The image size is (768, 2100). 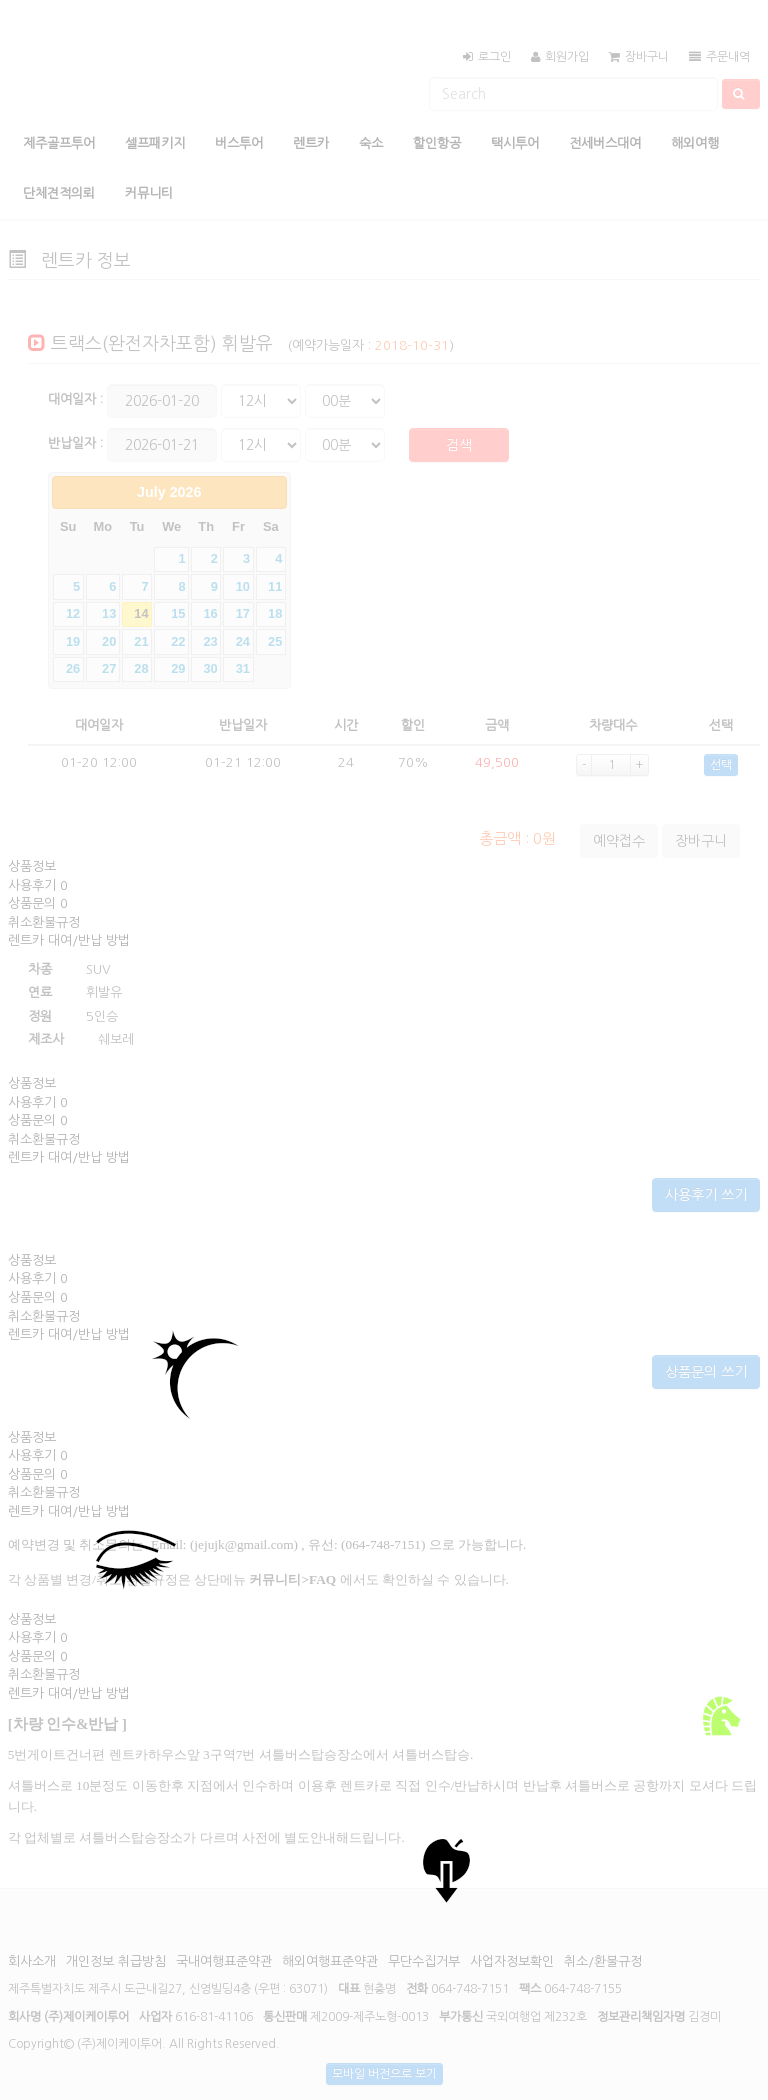 What do you see at coordinates (136, 1560) in the screenshot?
I see `access beauty or makeup settings` at bounding box center [136, 1560].